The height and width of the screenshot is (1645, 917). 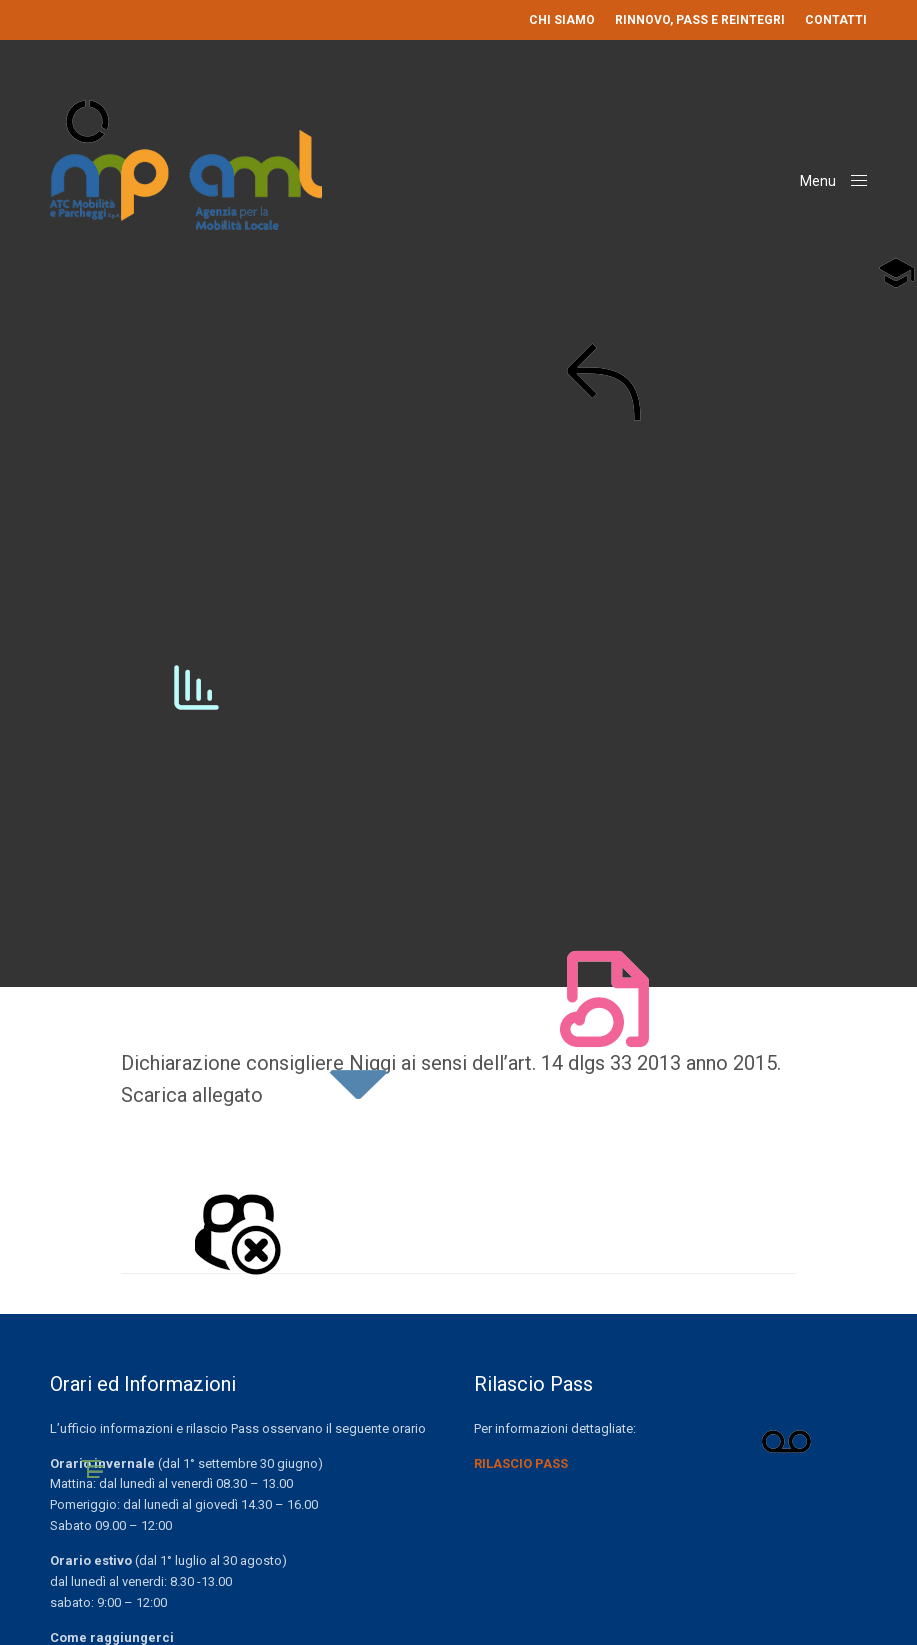 What do you see at coordinates (786, 1442) in the screenshot?
I see `access voicemail messages` at bounding box center [786, 1442].